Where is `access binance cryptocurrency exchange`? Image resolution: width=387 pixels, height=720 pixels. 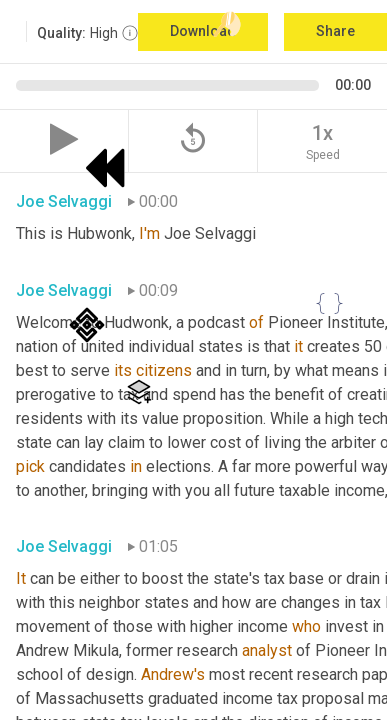
access binance cryptocurrency exchange is located at coordinates (87, 325).